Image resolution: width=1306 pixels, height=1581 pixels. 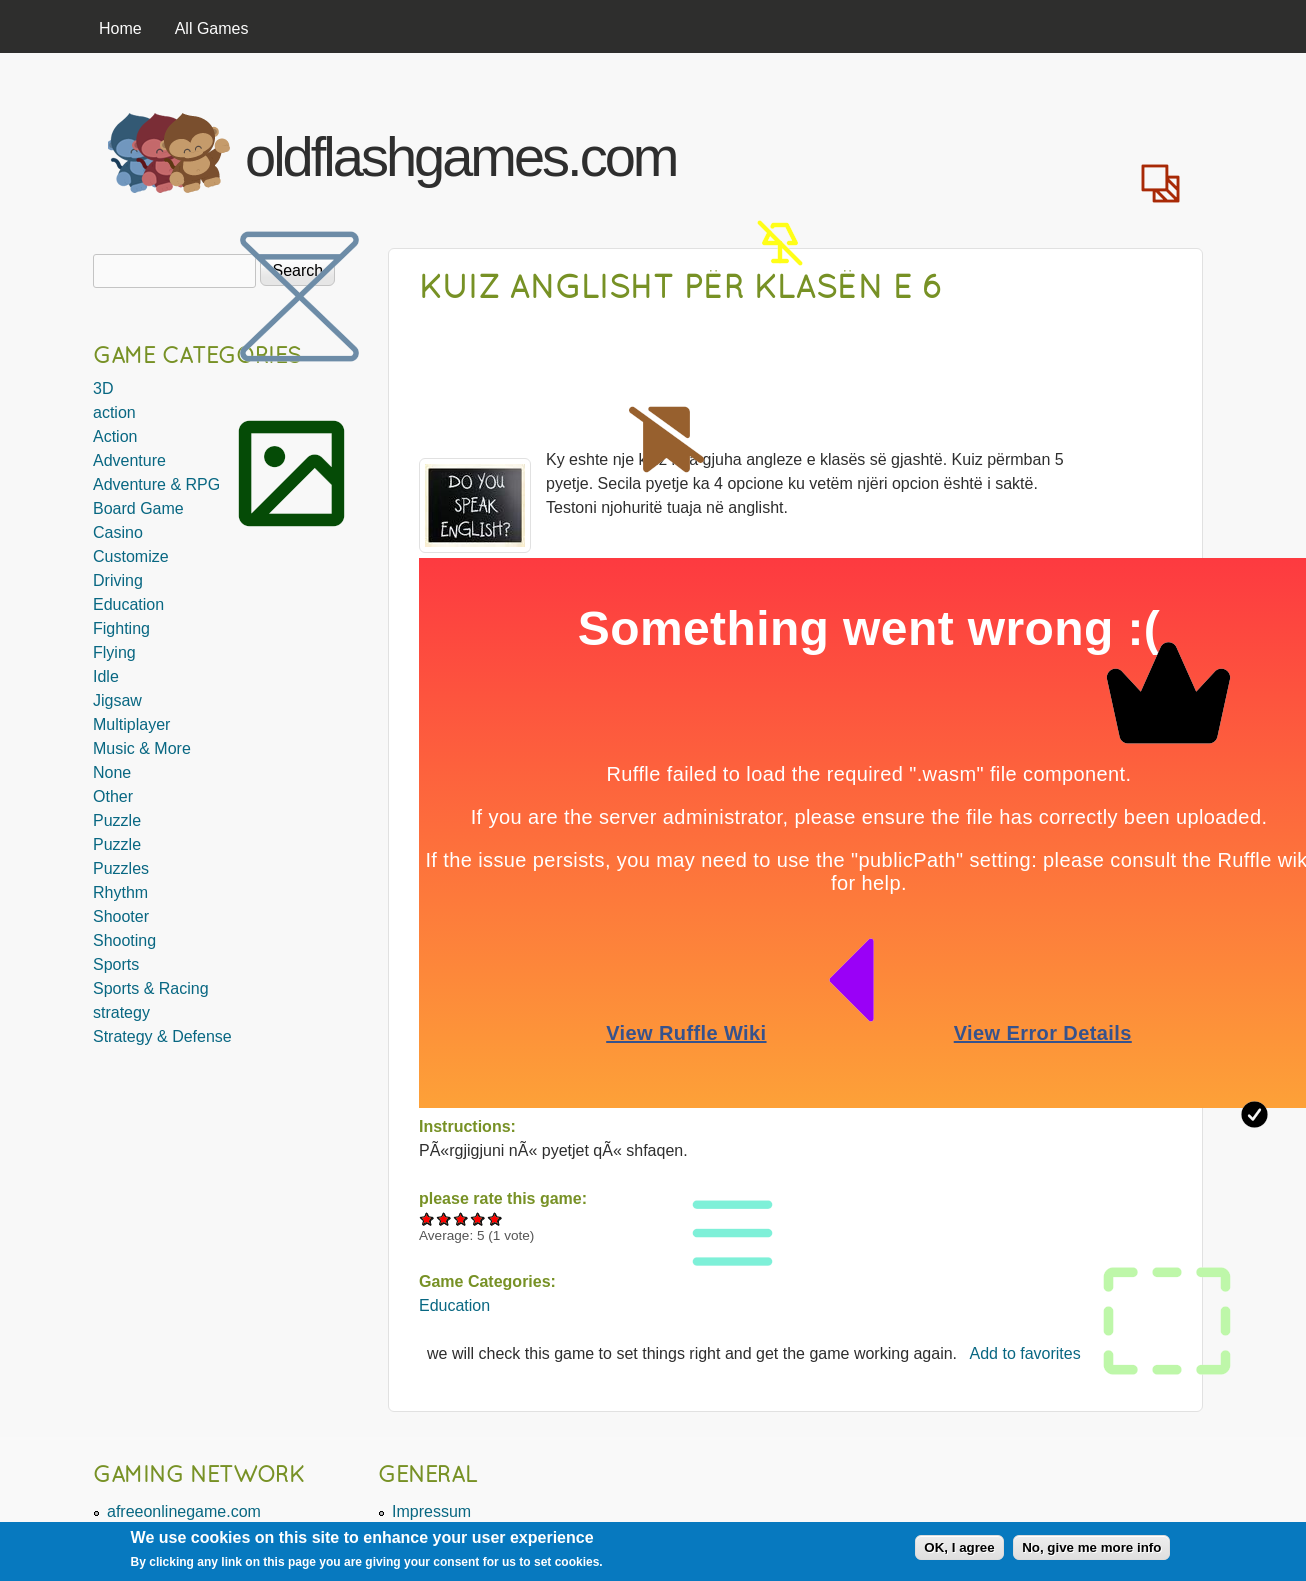 I want to click on view or browse images, so click(x=291, y=473).